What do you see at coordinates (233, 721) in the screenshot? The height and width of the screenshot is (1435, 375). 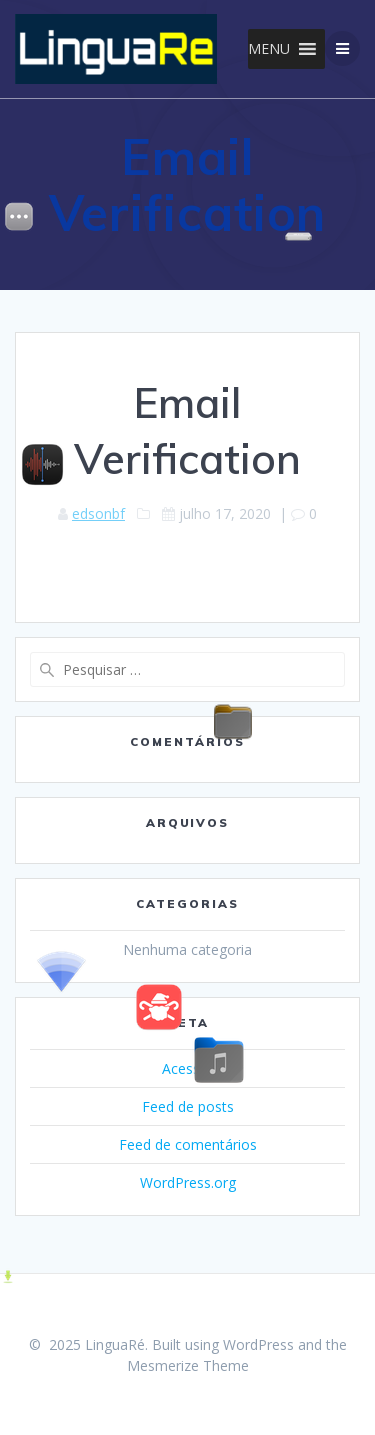 I see `open folder to view contents` at bounding box center [233, 721].